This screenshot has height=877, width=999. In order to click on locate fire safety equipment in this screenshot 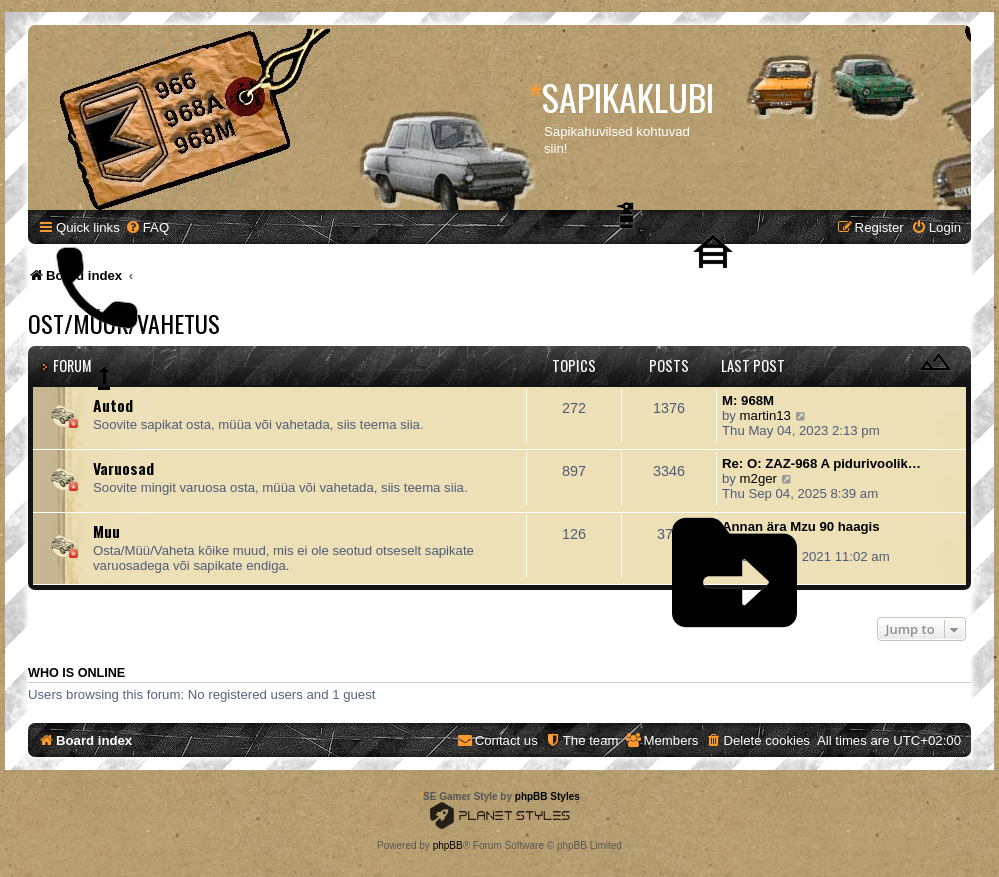, I will do `click(626, 214)`.